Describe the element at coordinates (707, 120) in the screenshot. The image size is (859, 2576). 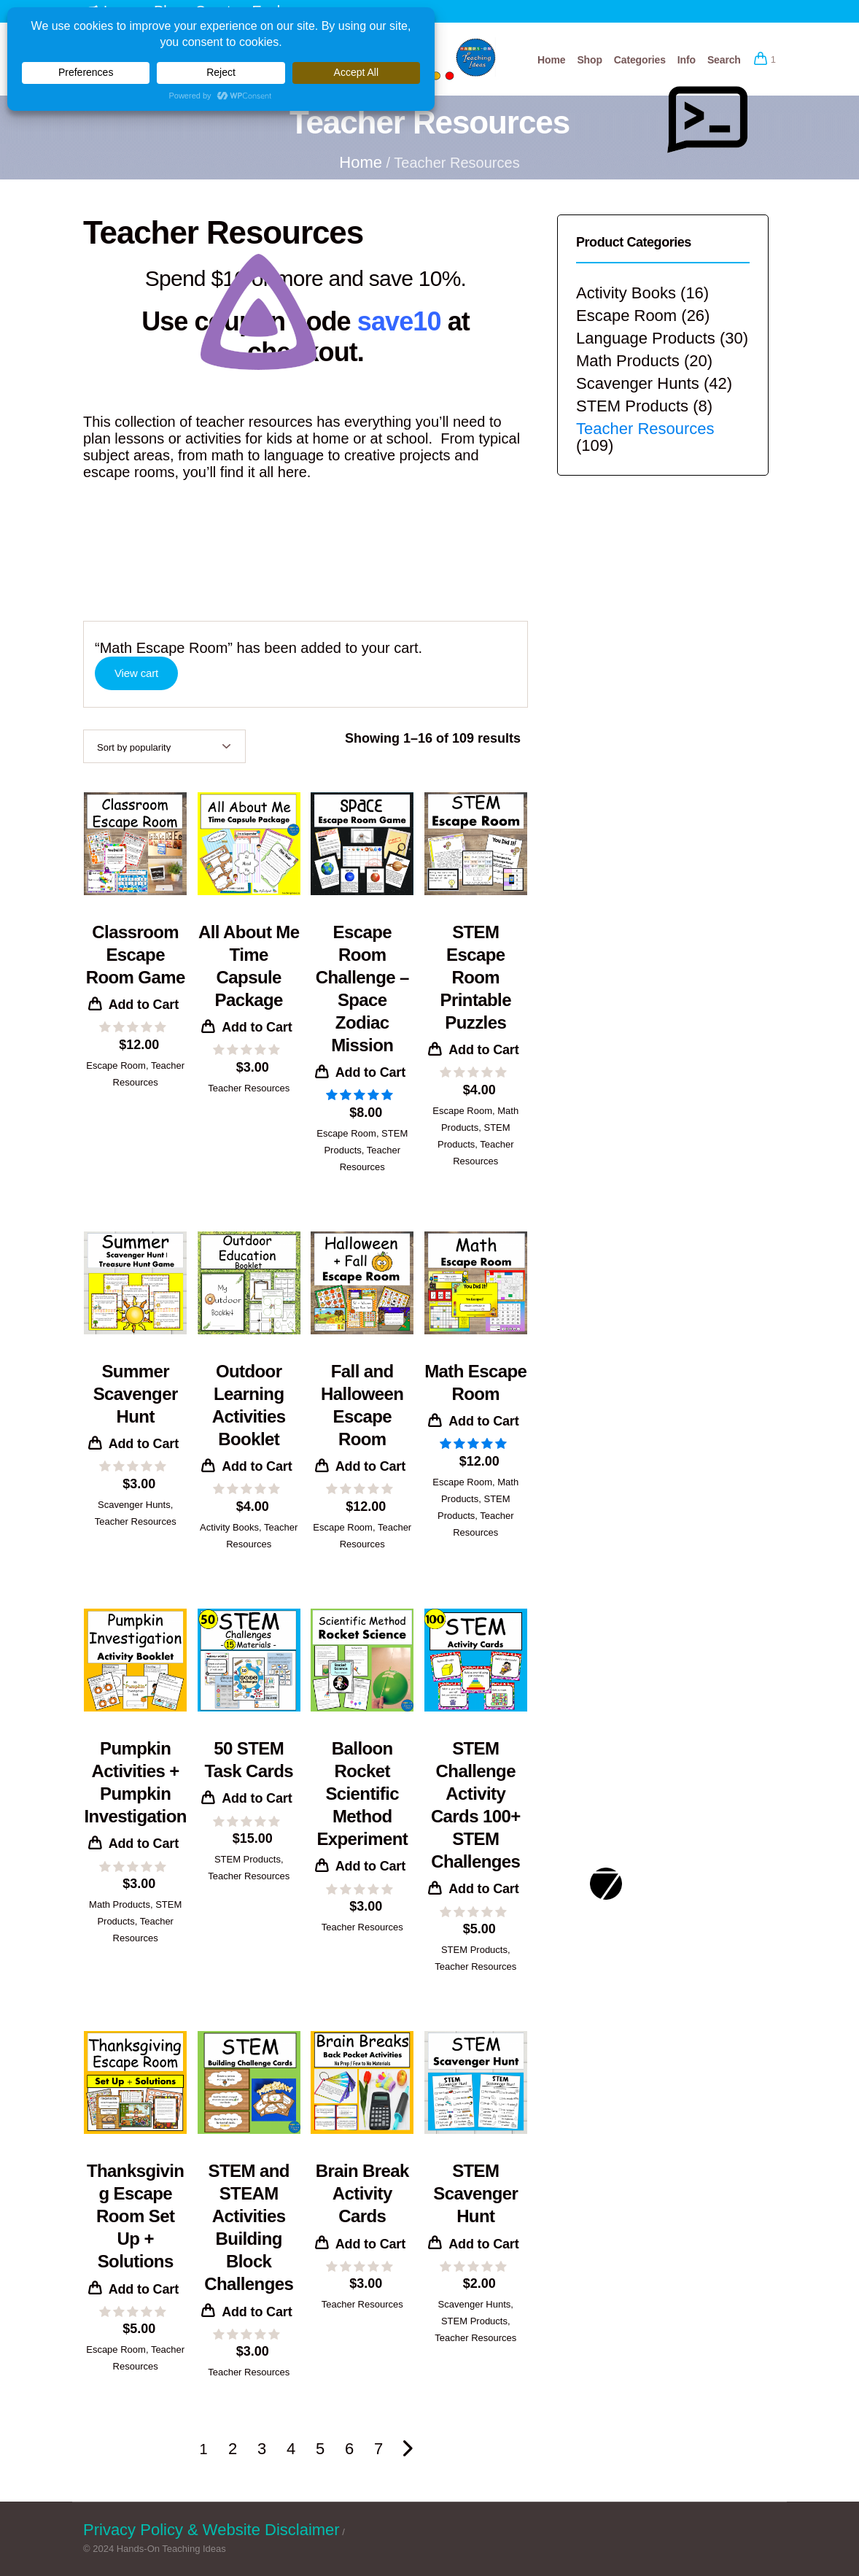
I see `open ntfy push notification service` at that location.